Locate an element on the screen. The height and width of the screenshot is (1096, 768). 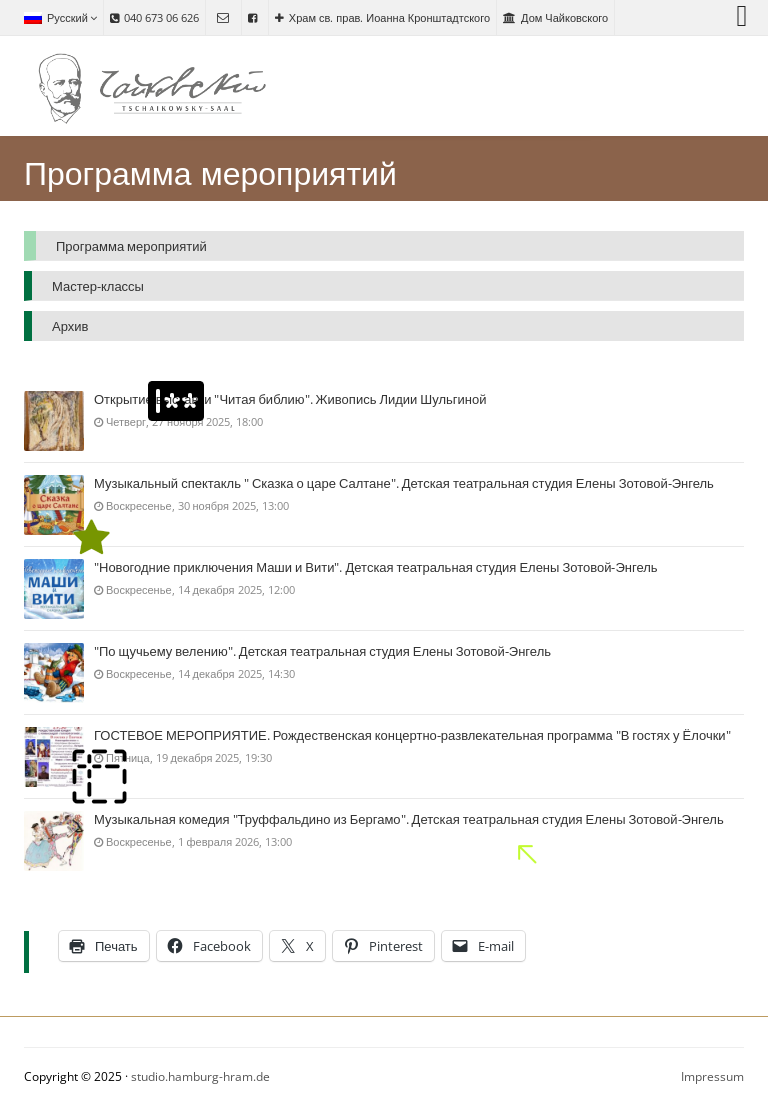
indicates a favorited or starred item is located at coordinates (91, 538).